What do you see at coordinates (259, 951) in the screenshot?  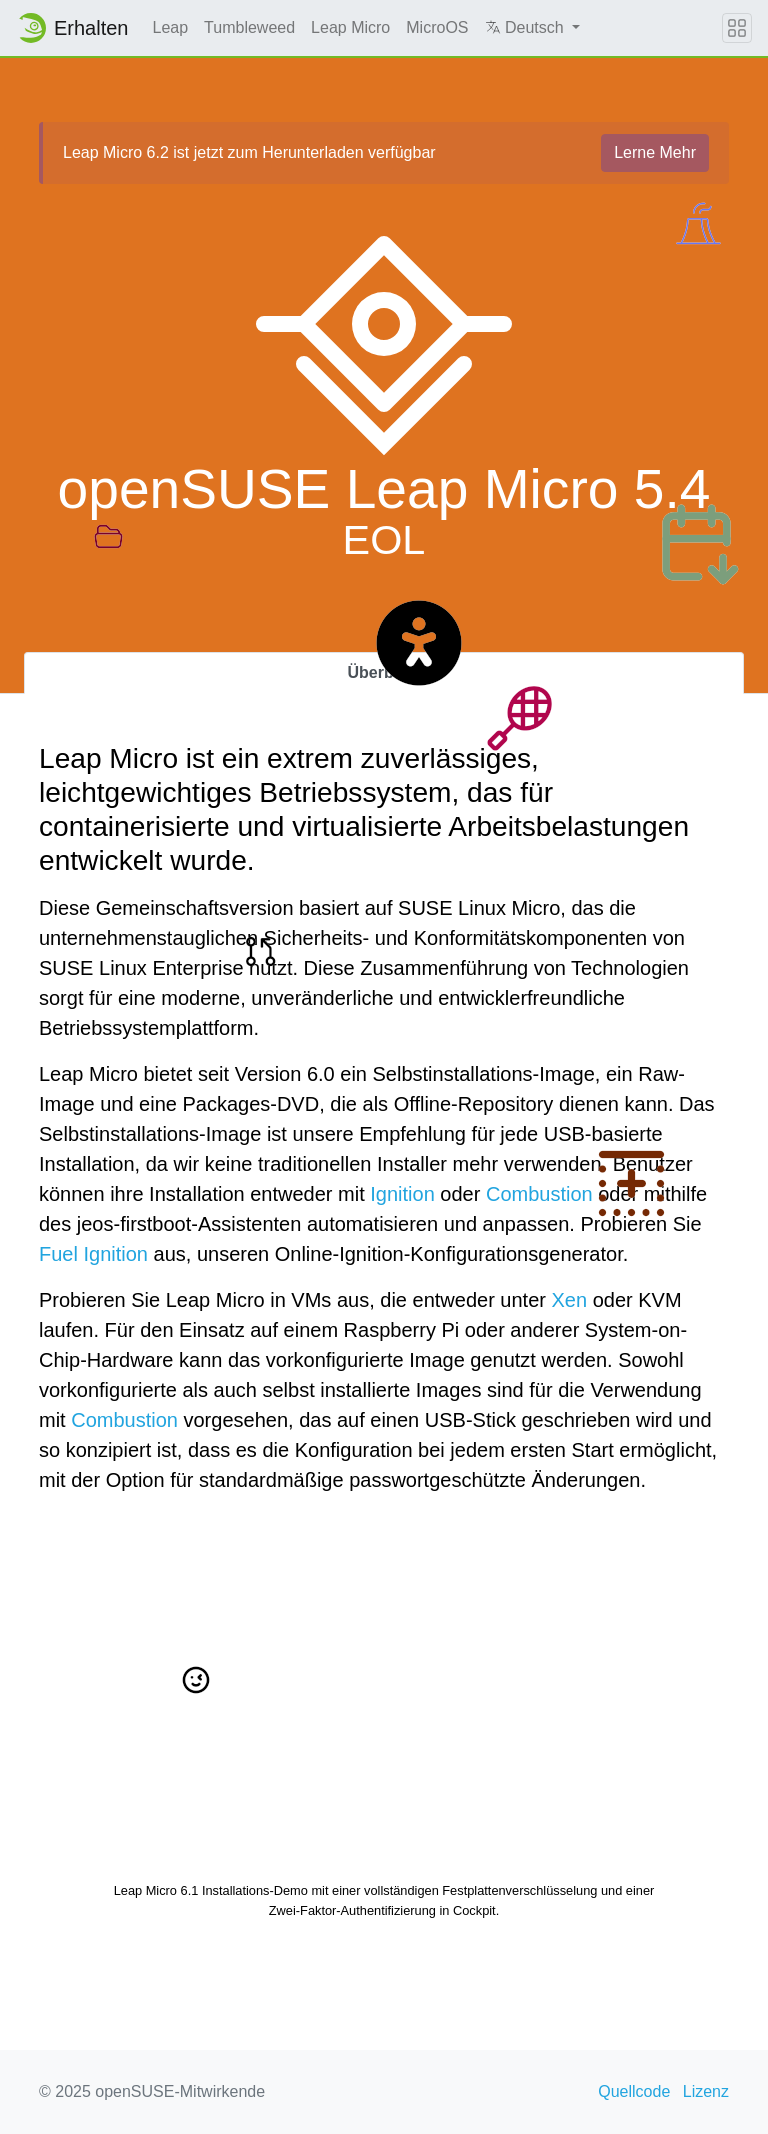 I see `create a new pull request` at bounding box center [259, 951].